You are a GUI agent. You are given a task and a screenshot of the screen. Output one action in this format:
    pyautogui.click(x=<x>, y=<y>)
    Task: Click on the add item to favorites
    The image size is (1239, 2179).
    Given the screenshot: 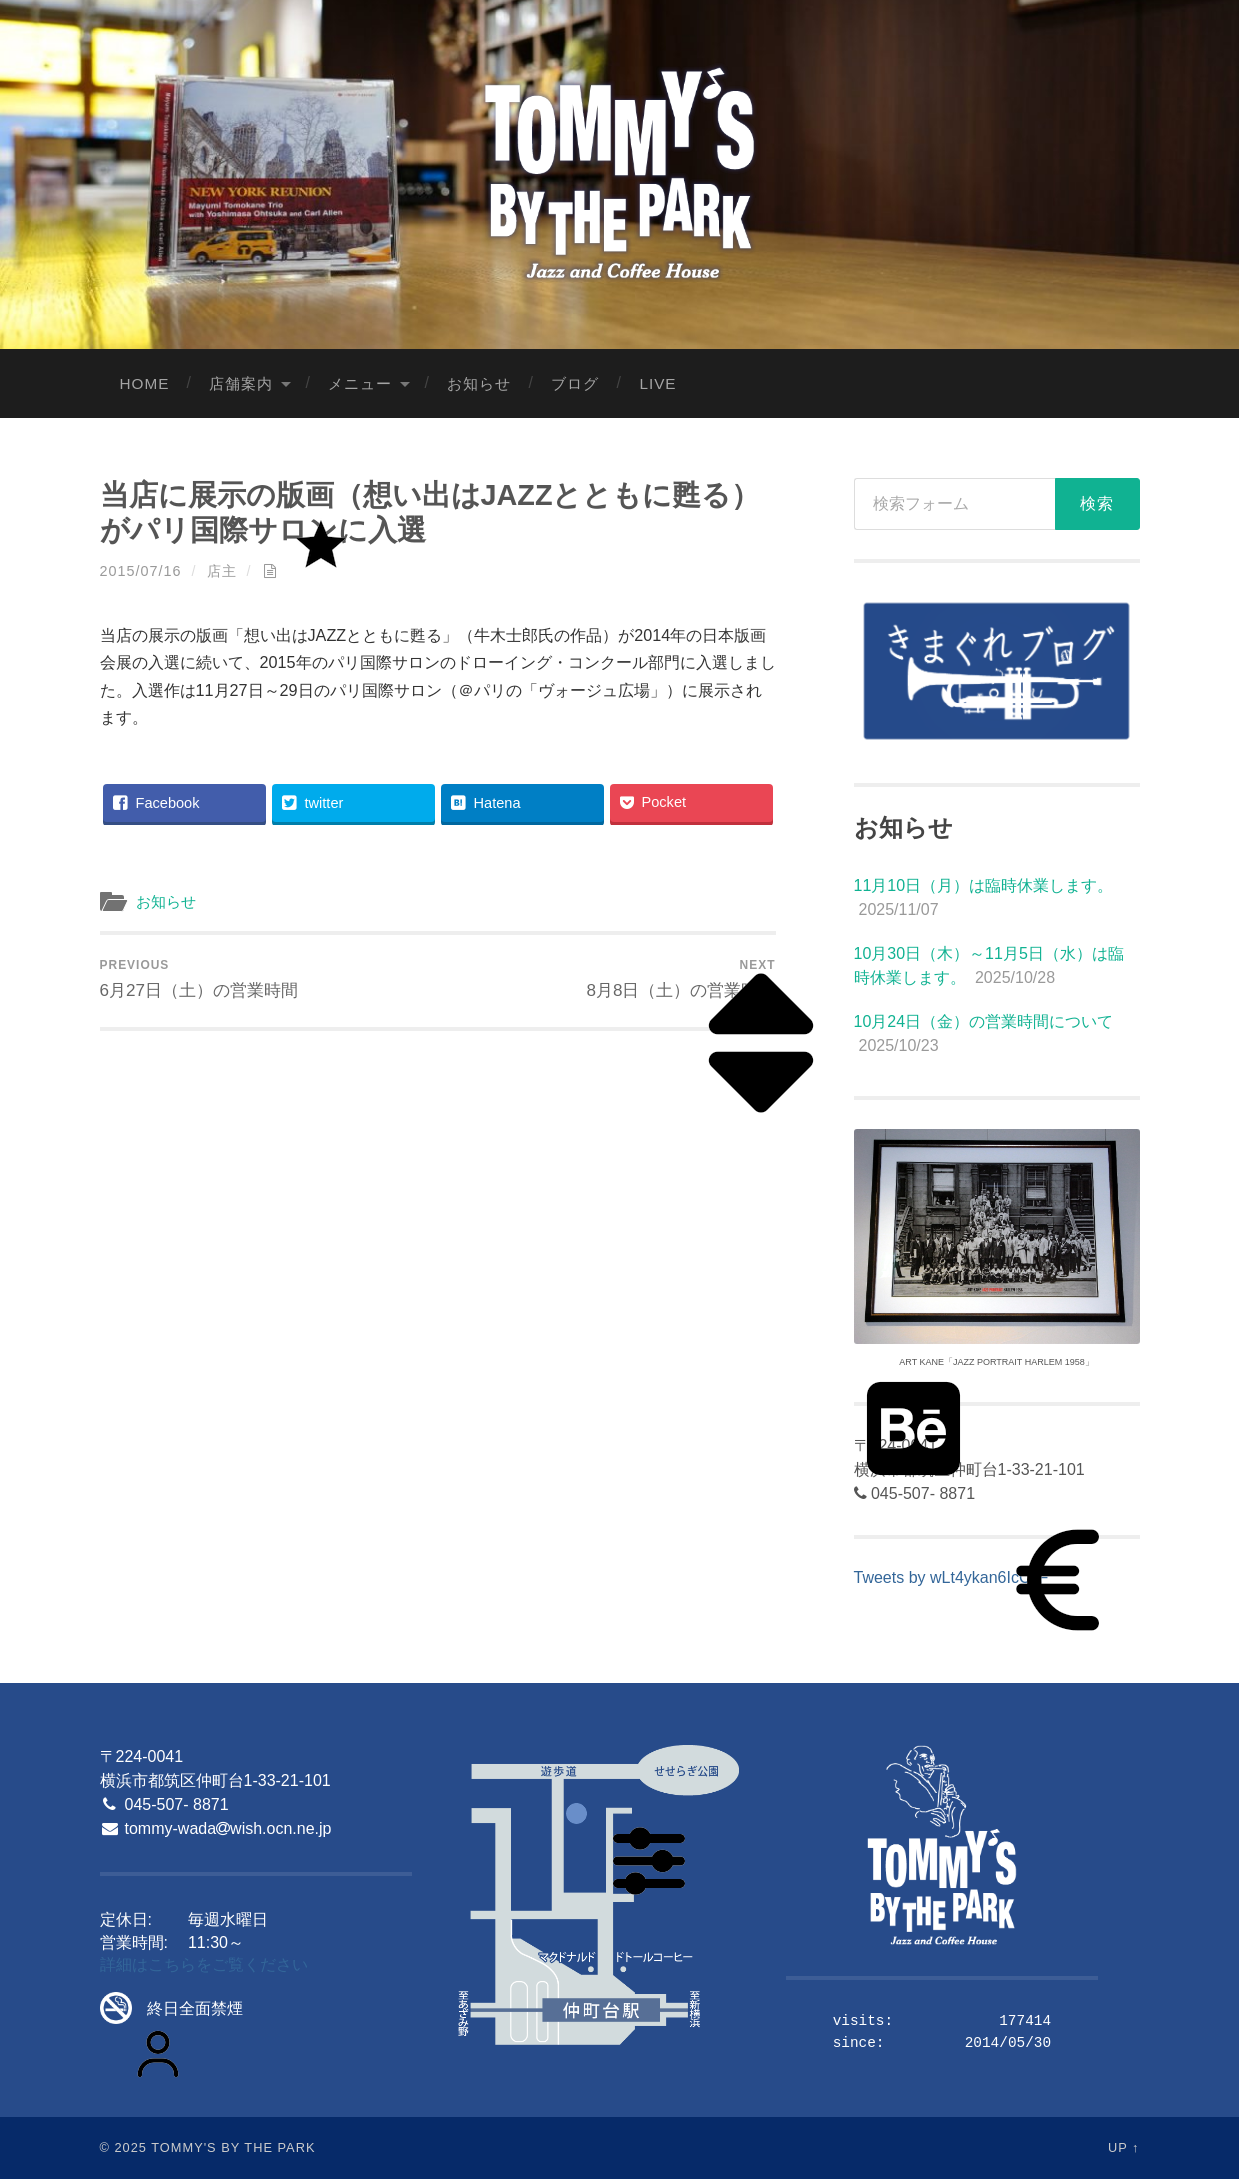 What is the action you would take?
    pyautogui.click(x=321, y=545)
    